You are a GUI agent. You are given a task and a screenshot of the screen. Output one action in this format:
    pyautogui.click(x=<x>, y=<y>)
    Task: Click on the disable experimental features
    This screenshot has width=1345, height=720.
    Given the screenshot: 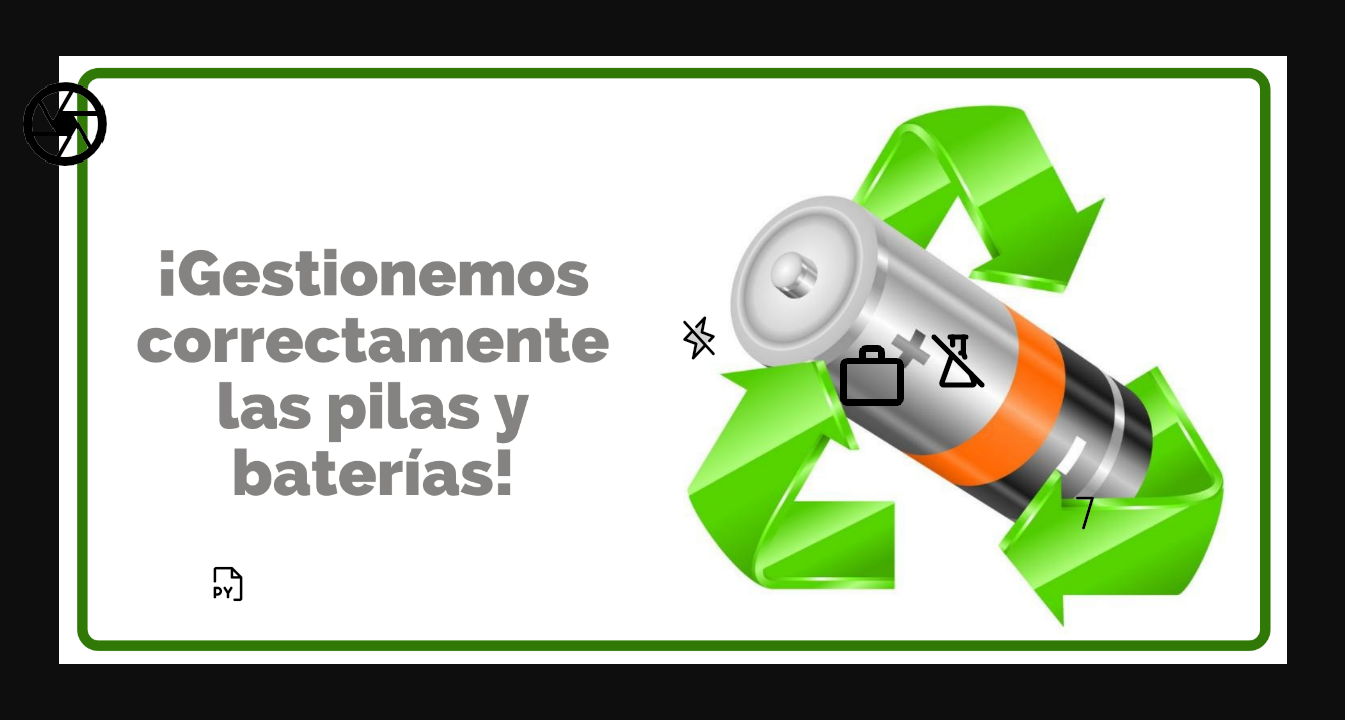 What is the action you would take?
    pyautogui.click(x=958, y=361)
    